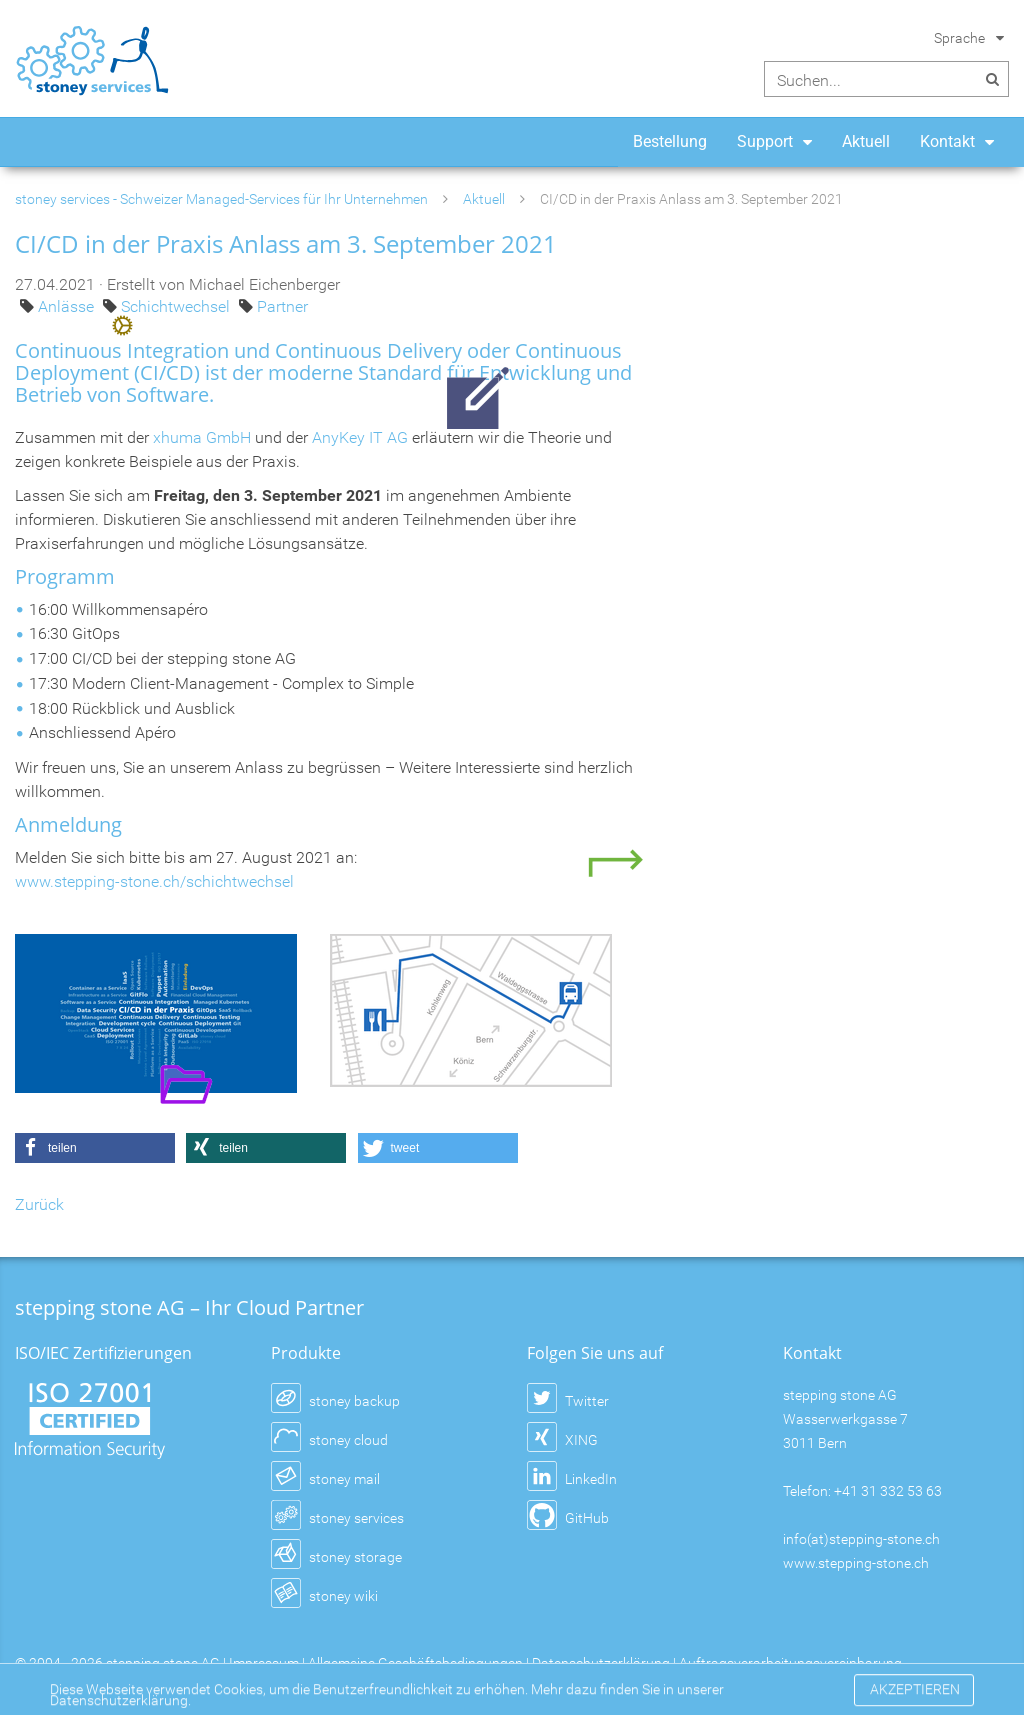 This screenshot has width=1024, height=1715. I want to click on access settings, so click(122, 325).